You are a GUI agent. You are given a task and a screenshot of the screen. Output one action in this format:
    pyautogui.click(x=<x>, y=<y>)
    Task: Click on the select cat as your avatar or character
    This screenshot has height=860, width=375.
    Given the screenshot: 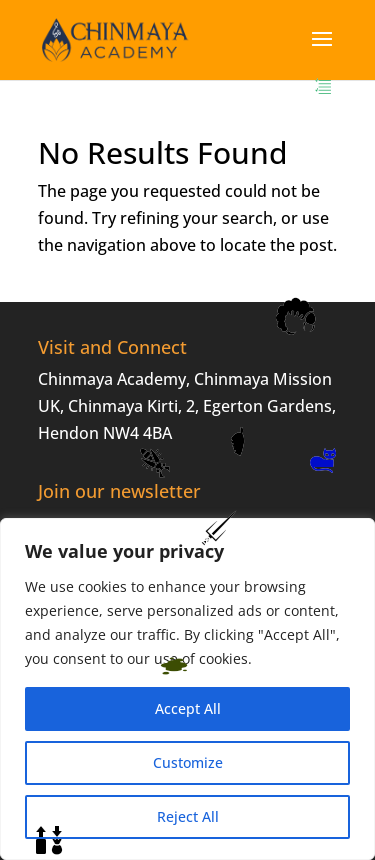 What is the action you would take?
    pyautogui.click(x=323, y=460)
    